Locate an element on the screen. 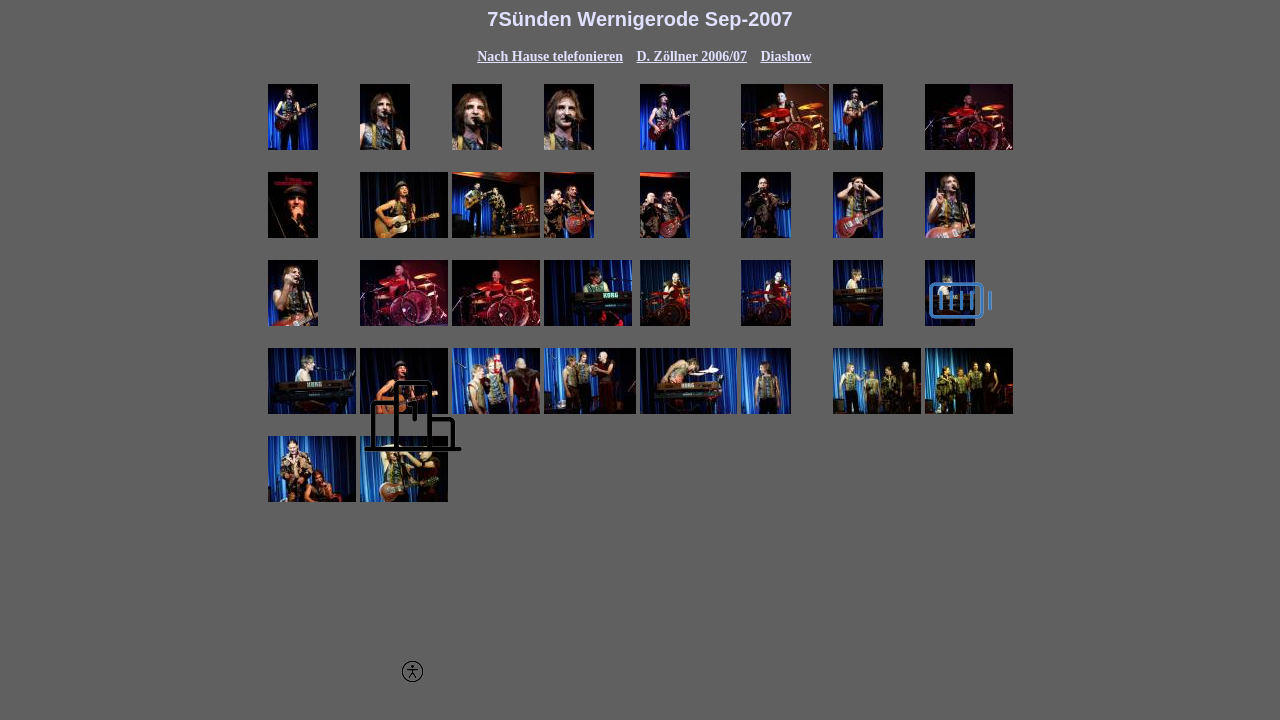 The image size is (1280, 720). view leaderboard or rankings is located at coordinates (413, 416).